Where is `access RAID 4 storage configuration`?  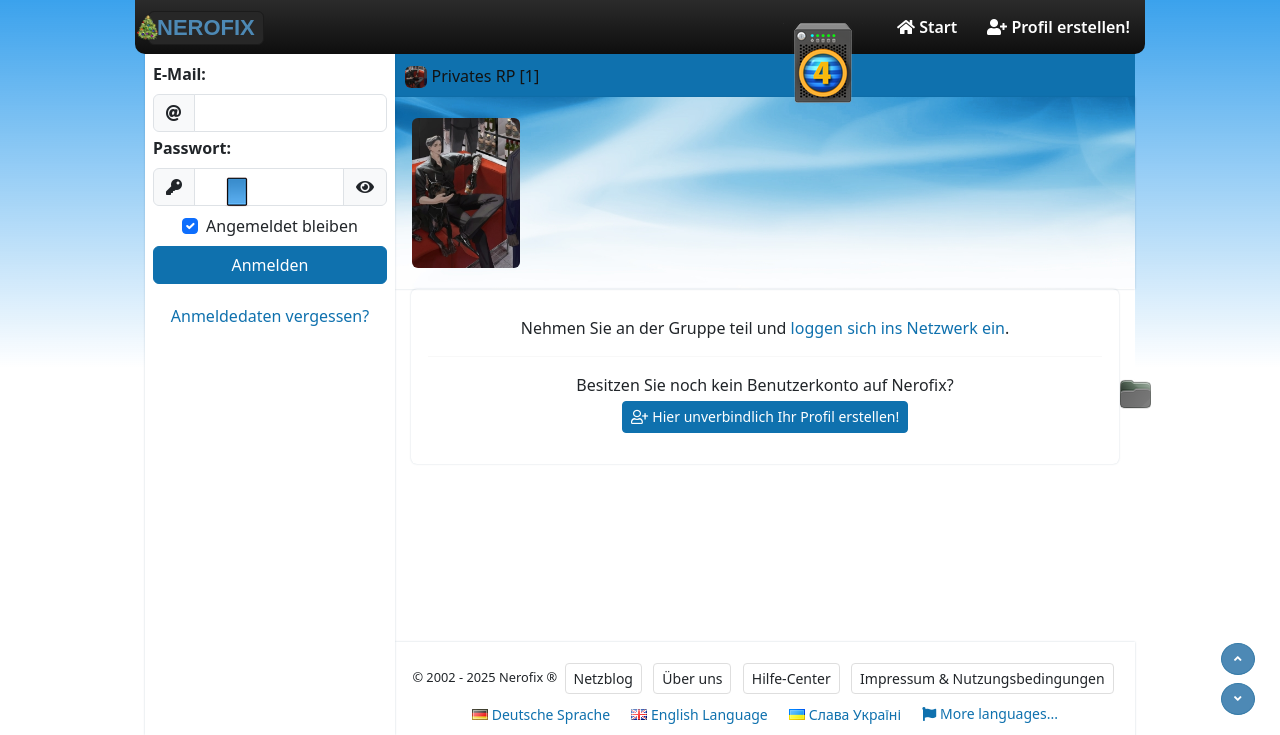
access RAID 4 storage configuration is located at coordinates (823, 63).